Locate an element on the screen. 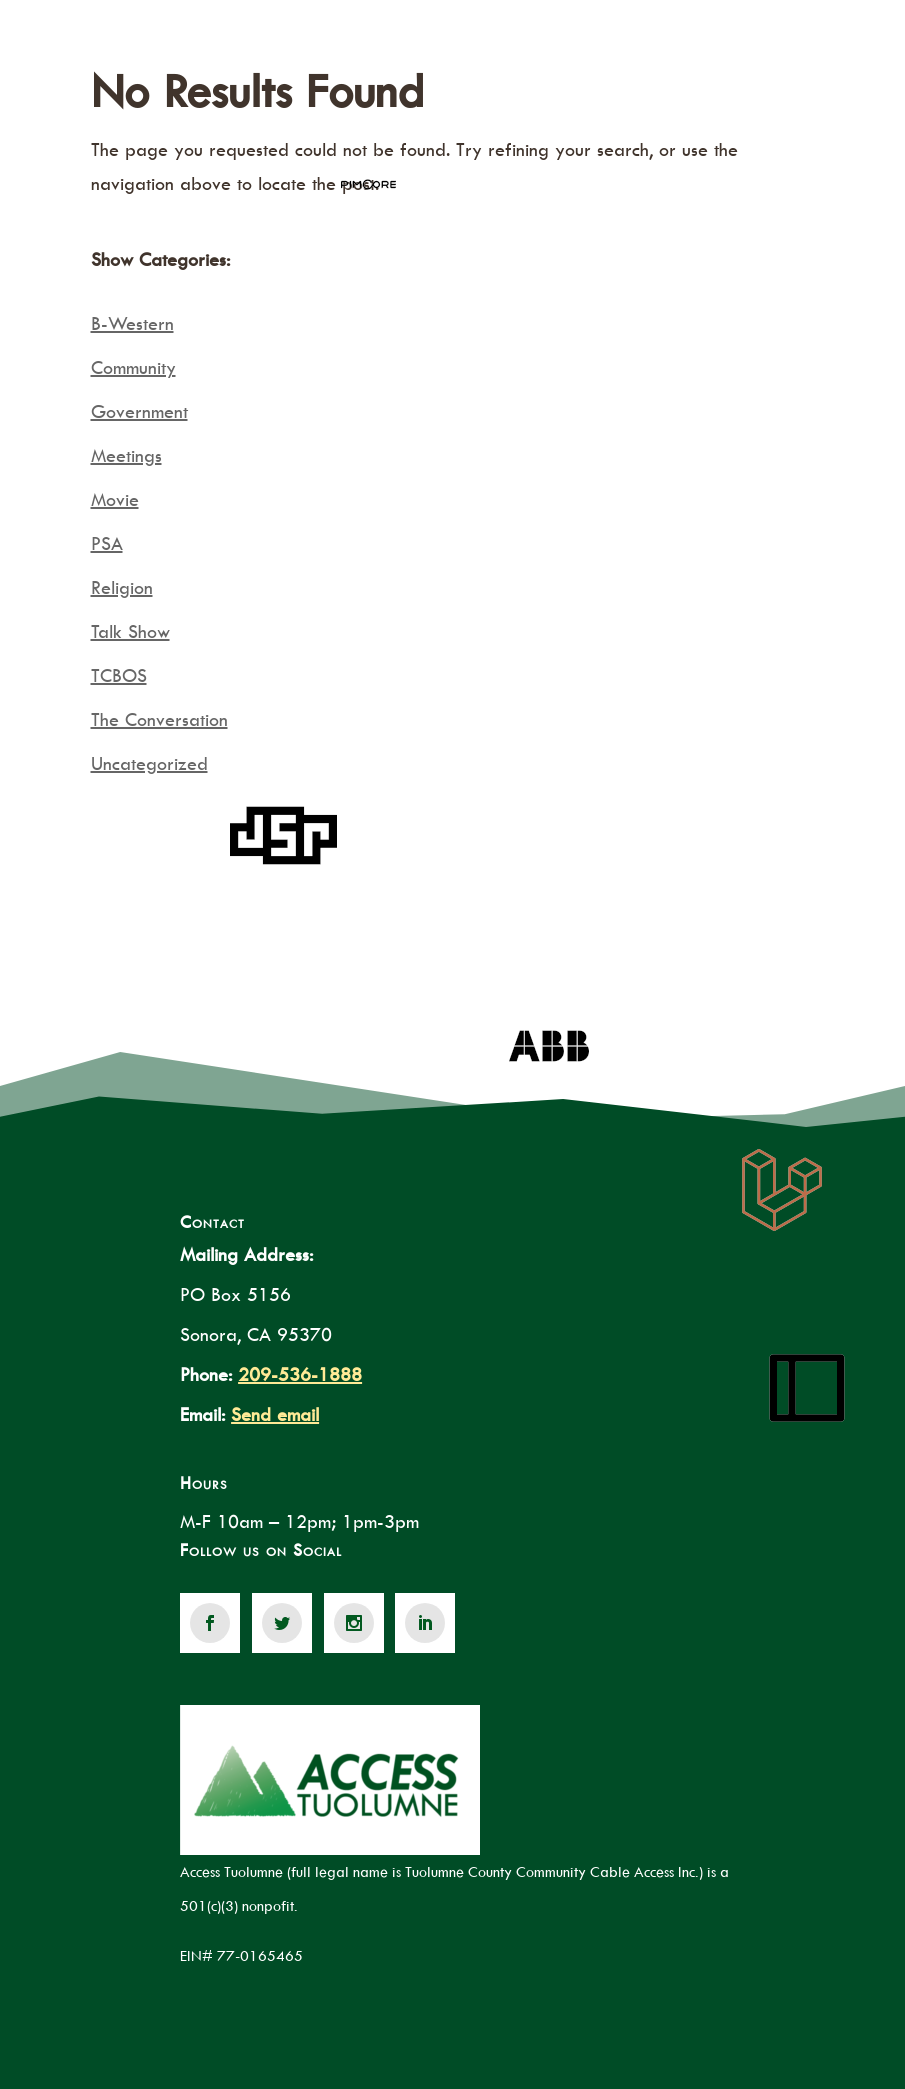  Laravel framework branding or integration is located at coordinates (782, 1190).